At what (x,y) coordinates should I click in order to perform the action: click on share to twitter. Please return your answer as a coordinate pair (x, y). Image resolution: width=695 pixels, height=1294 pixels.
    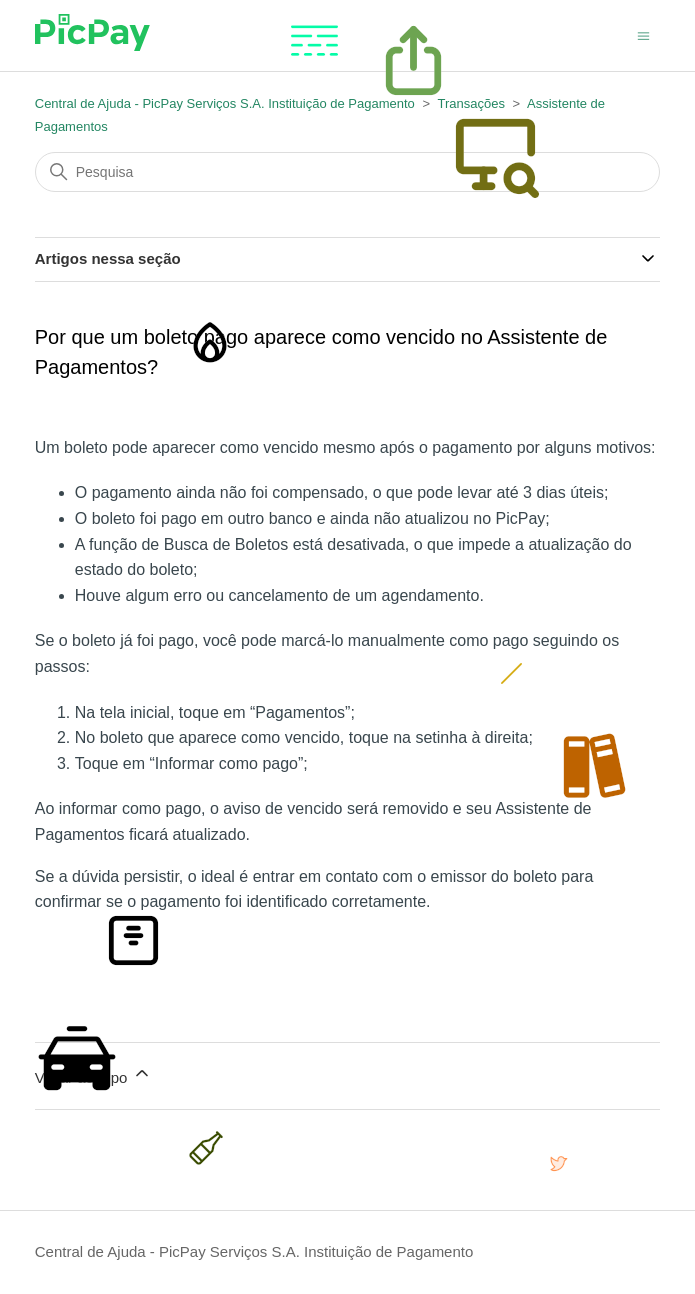
    Looking at the image, I should click on (558, 1163).